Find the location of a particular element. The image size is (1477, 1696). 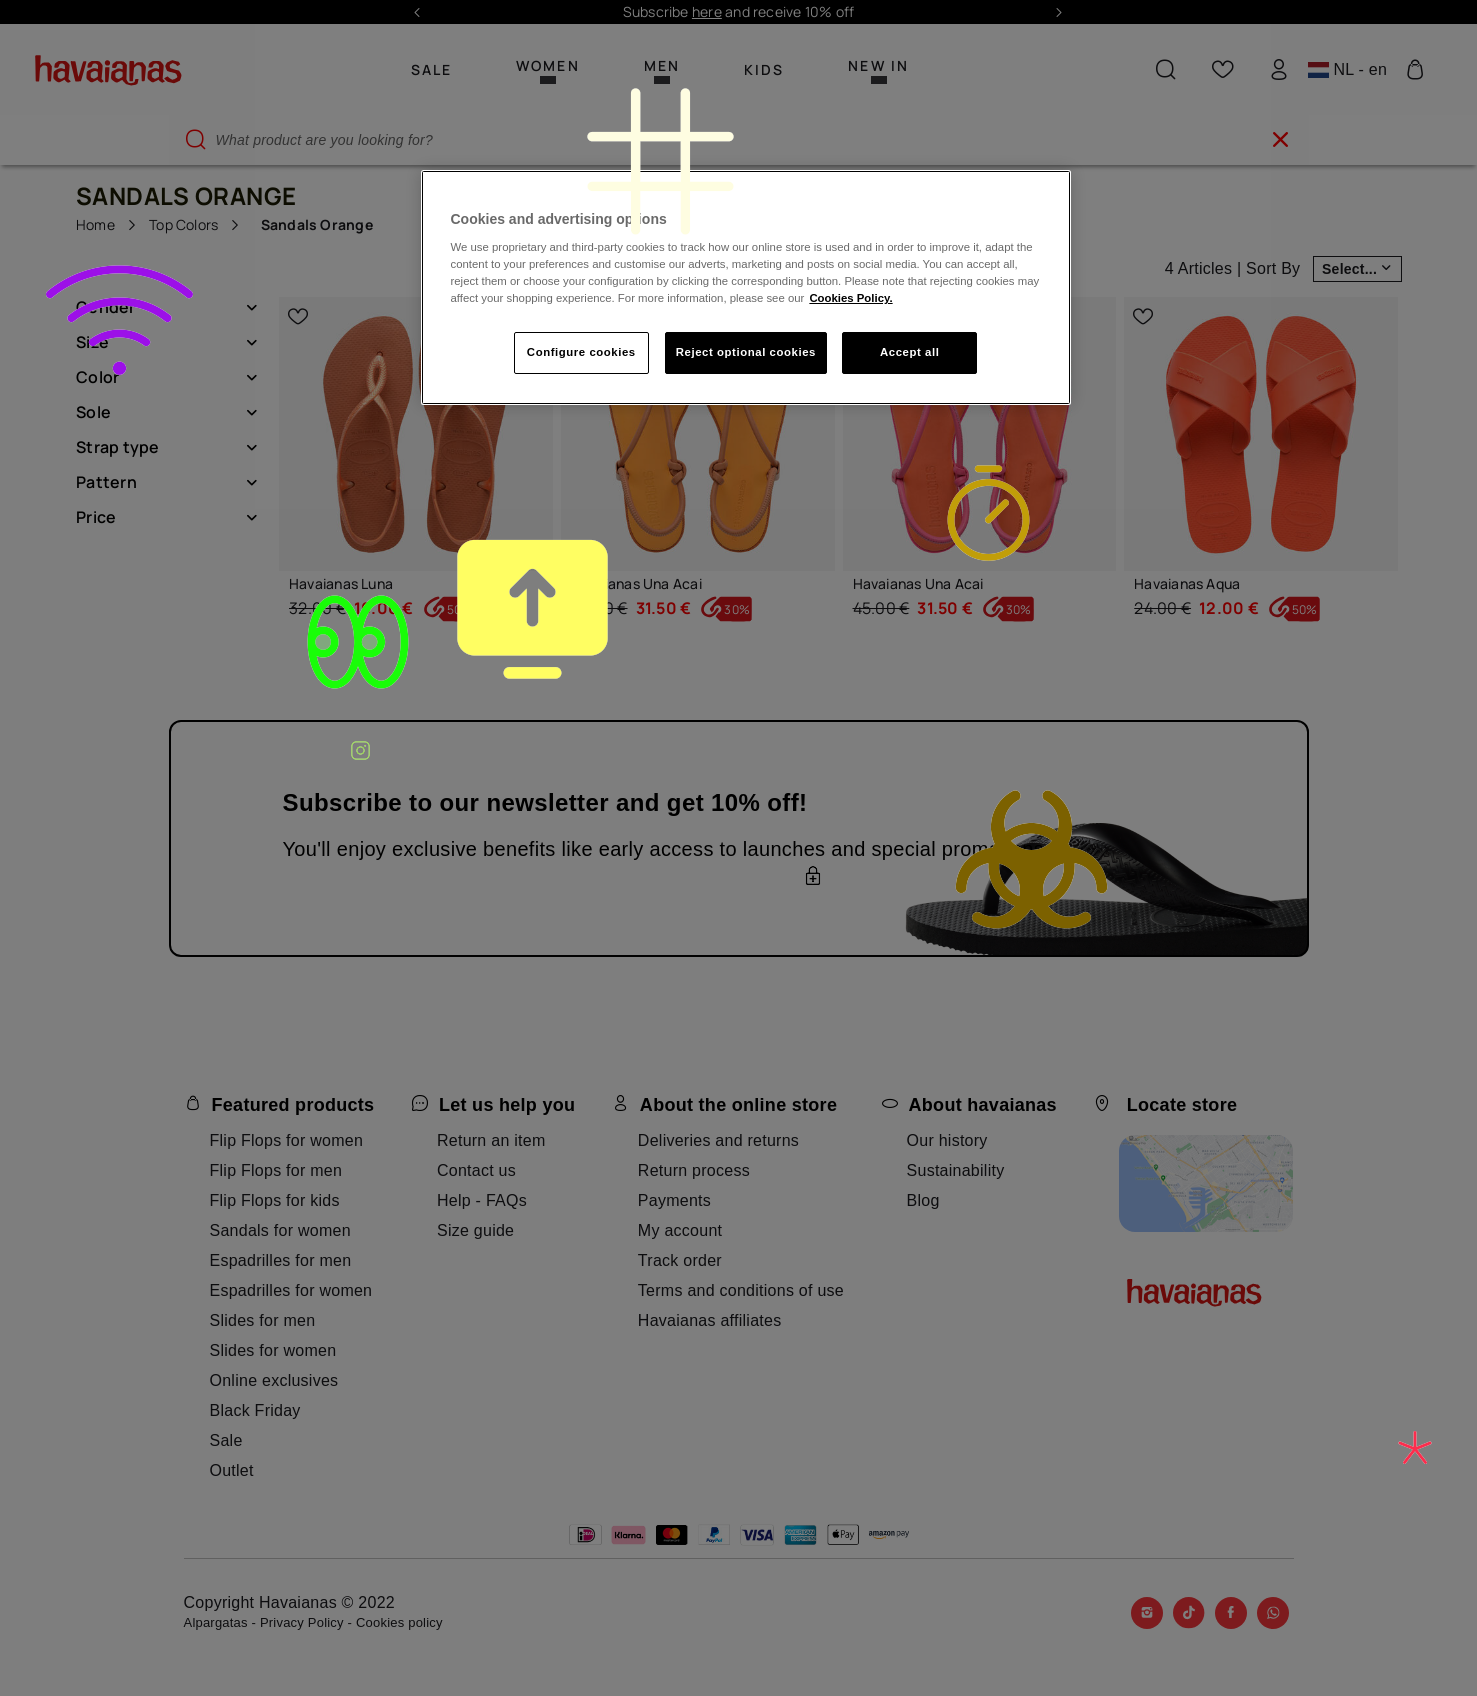

open Instagram app is located at coordinates (360, 750).